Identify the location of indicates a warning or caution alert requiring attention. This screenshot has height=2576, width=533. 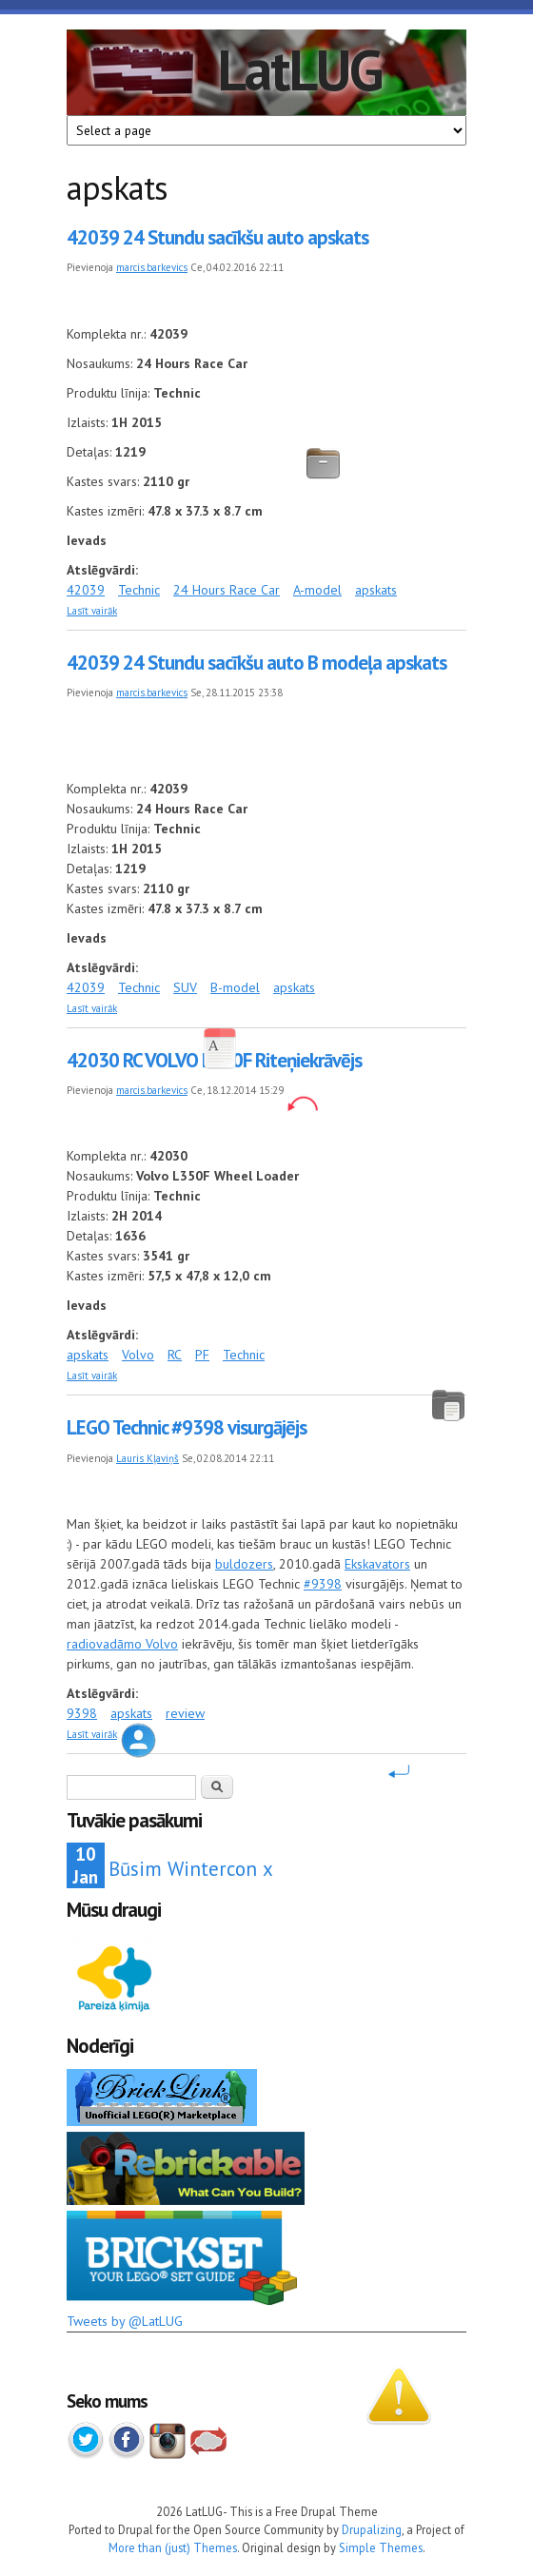
(399, 2395).